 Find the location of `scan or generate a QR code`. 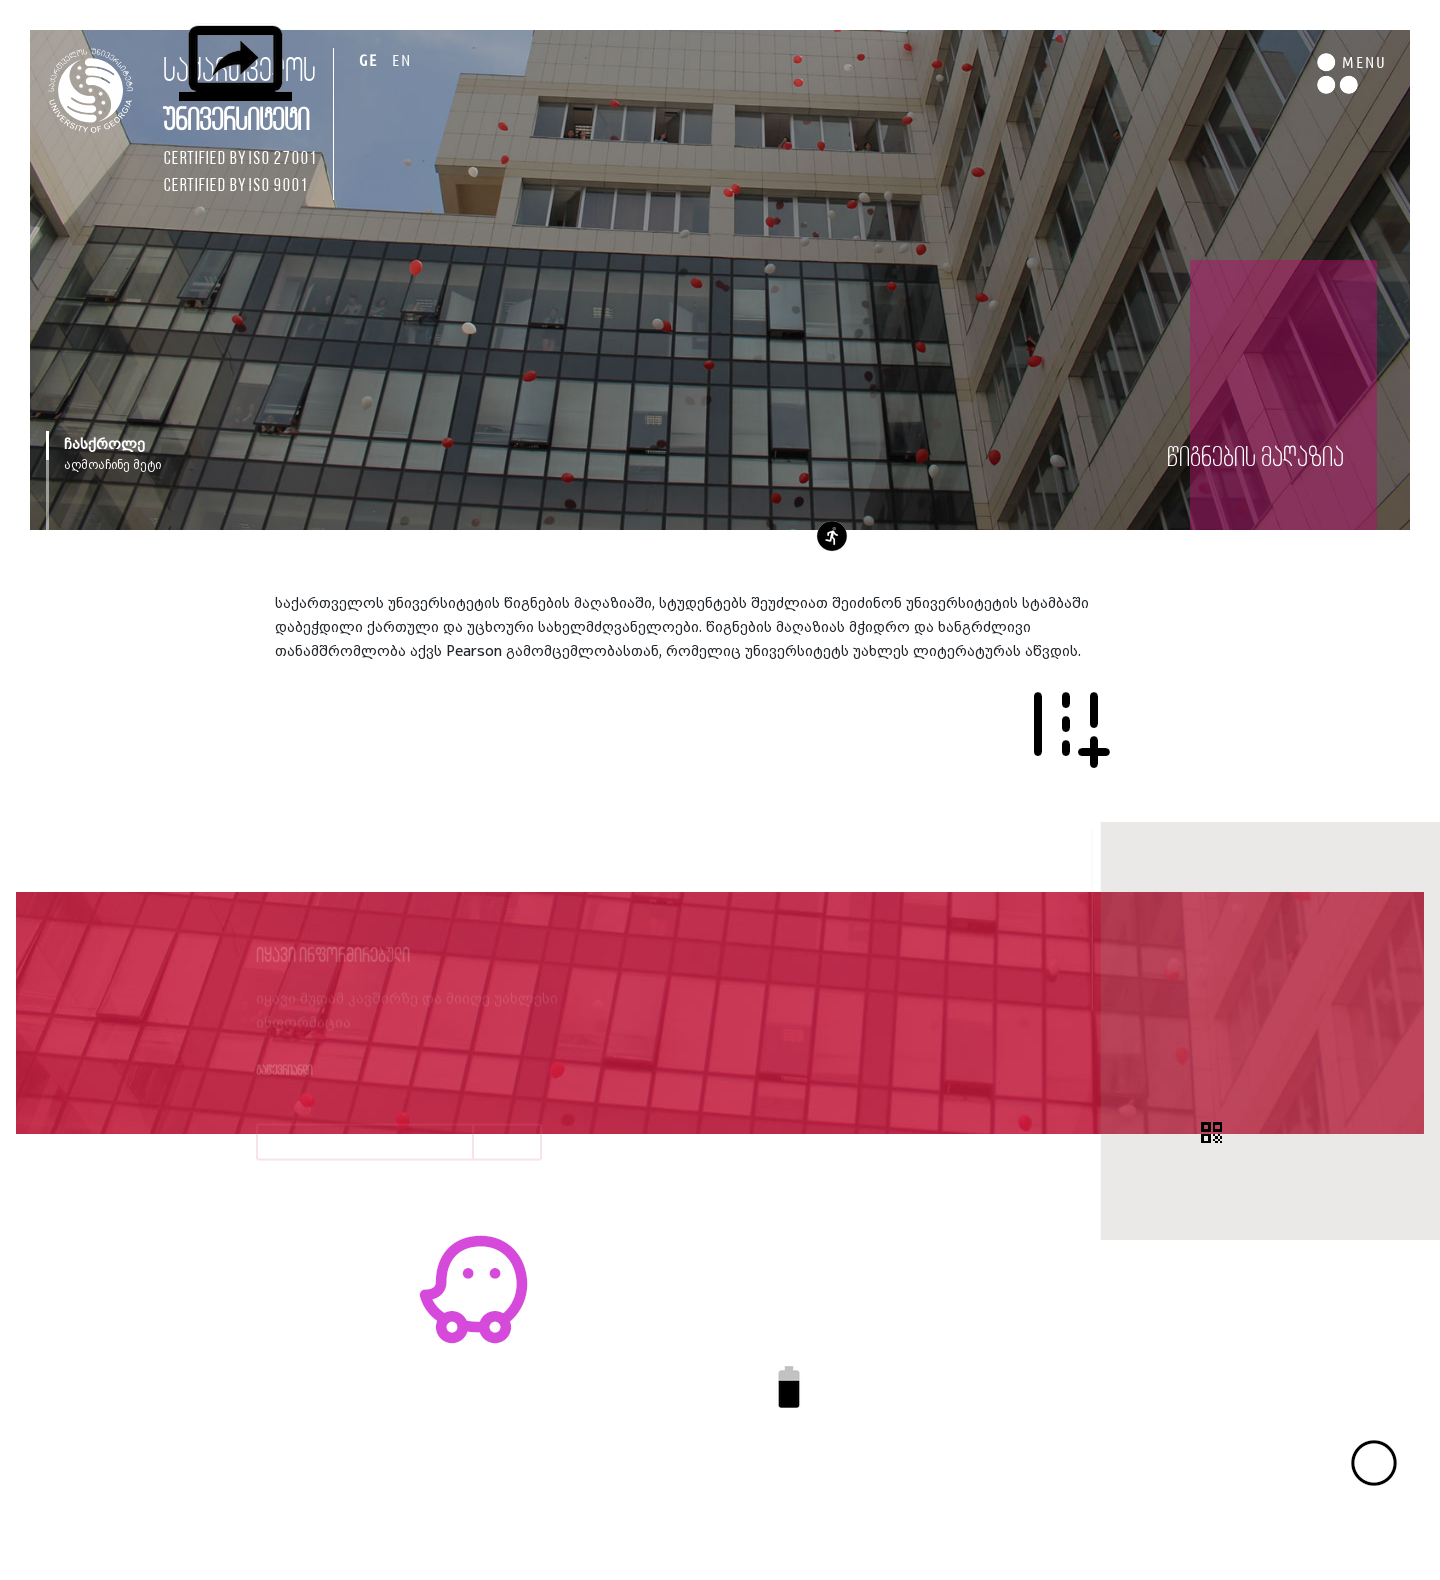

scan or generate a QR code is located at coordinates (1212, 1133).